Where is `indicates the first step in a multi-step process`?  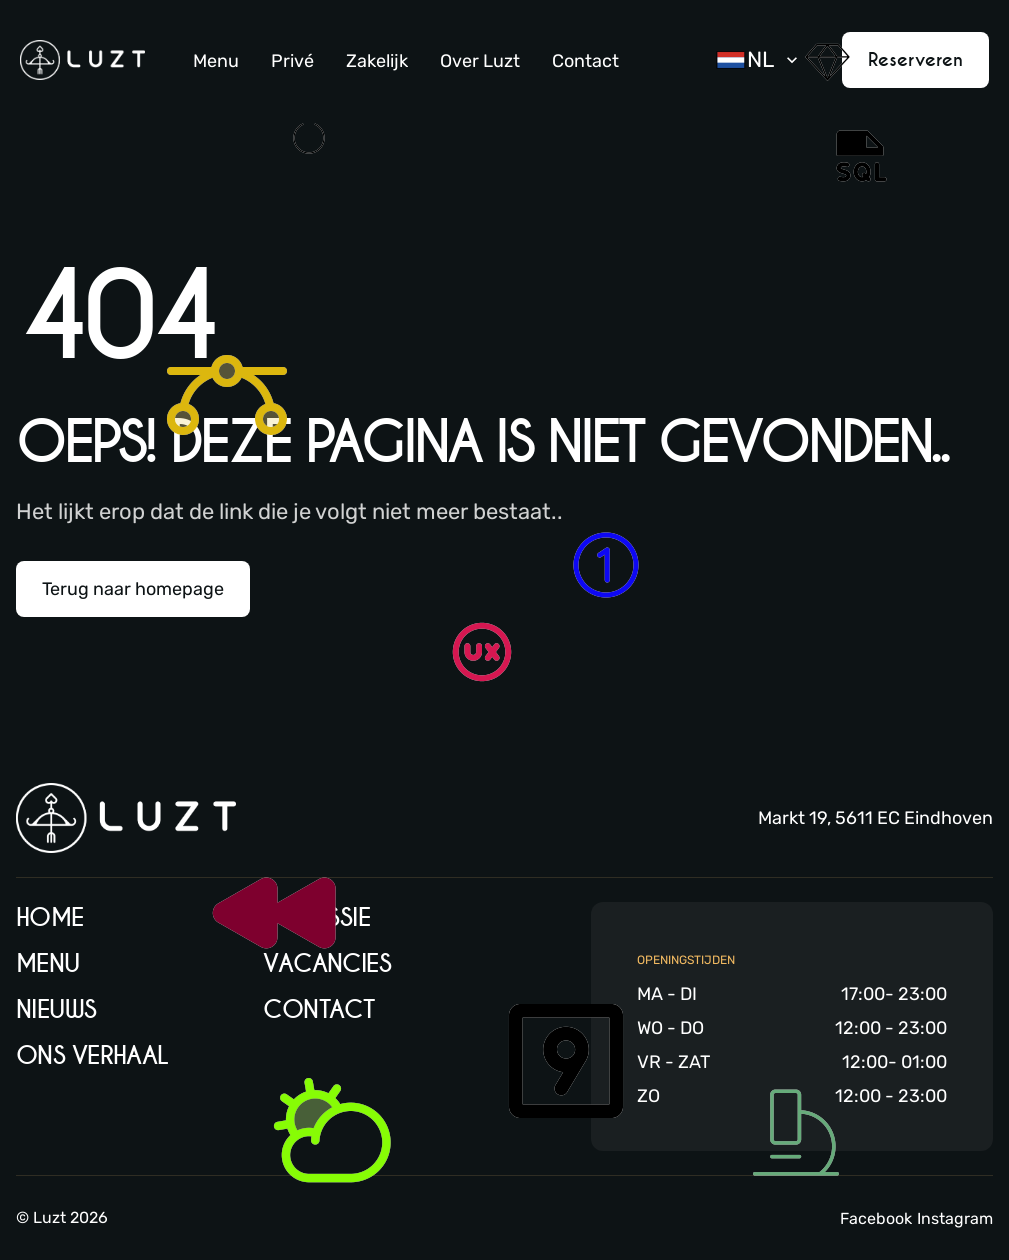
indicates the first step in a multi-step process is located at coordinates (606, 565).